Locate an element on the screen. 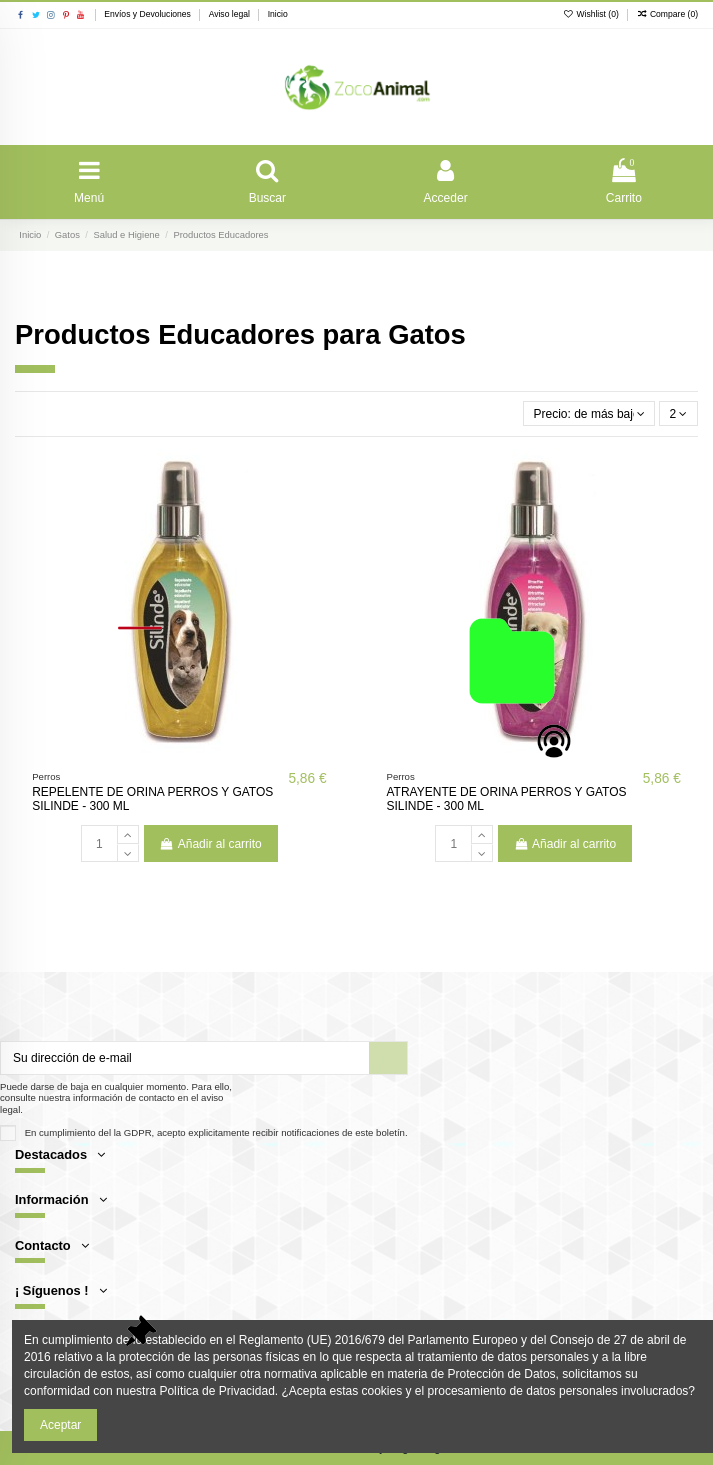 This screenshot has height=1465, width=713. open folder to view files is located at coordinates (512, 661).